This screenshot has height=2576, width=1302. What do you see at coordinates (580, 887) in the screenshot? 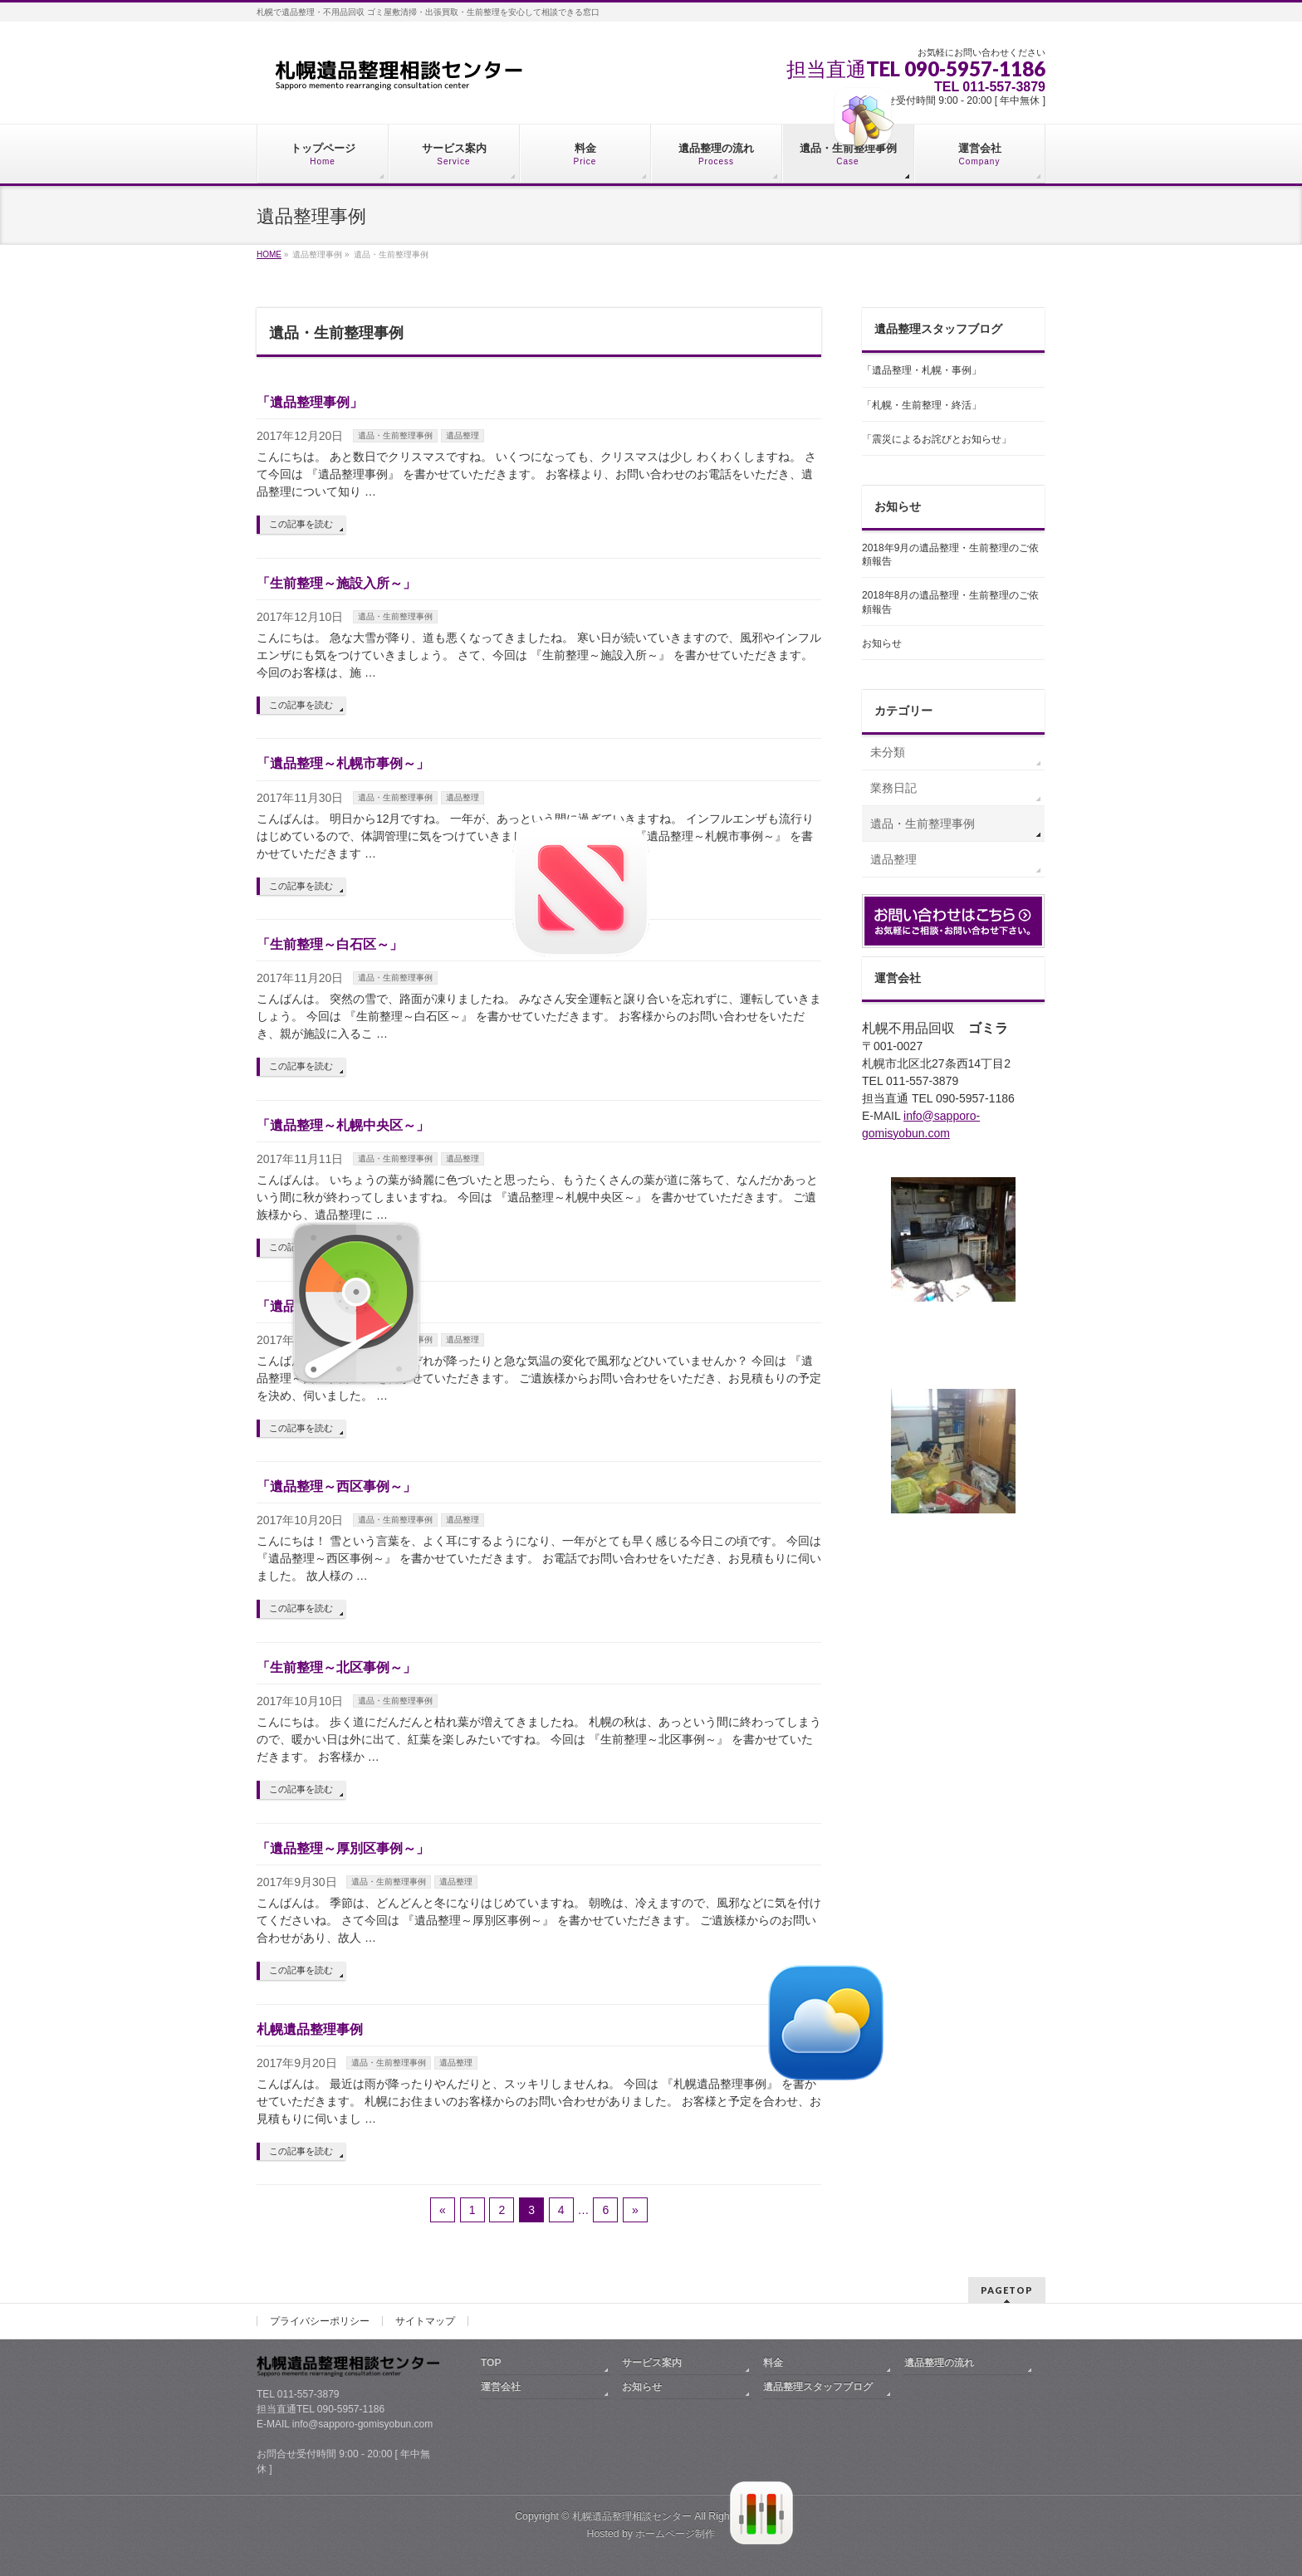
I see `open the Apple News app` at bounding box center [580, 887].